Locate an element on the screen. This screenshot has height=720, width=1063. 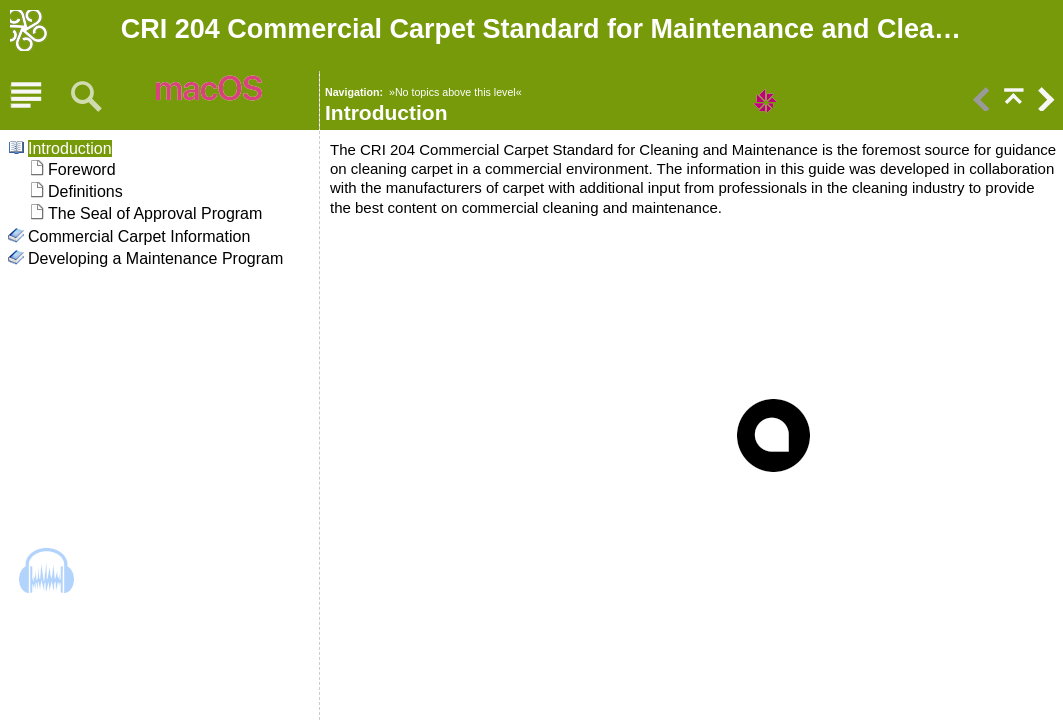
open chatwoot customer support platform is located at coordinates (773, 435).